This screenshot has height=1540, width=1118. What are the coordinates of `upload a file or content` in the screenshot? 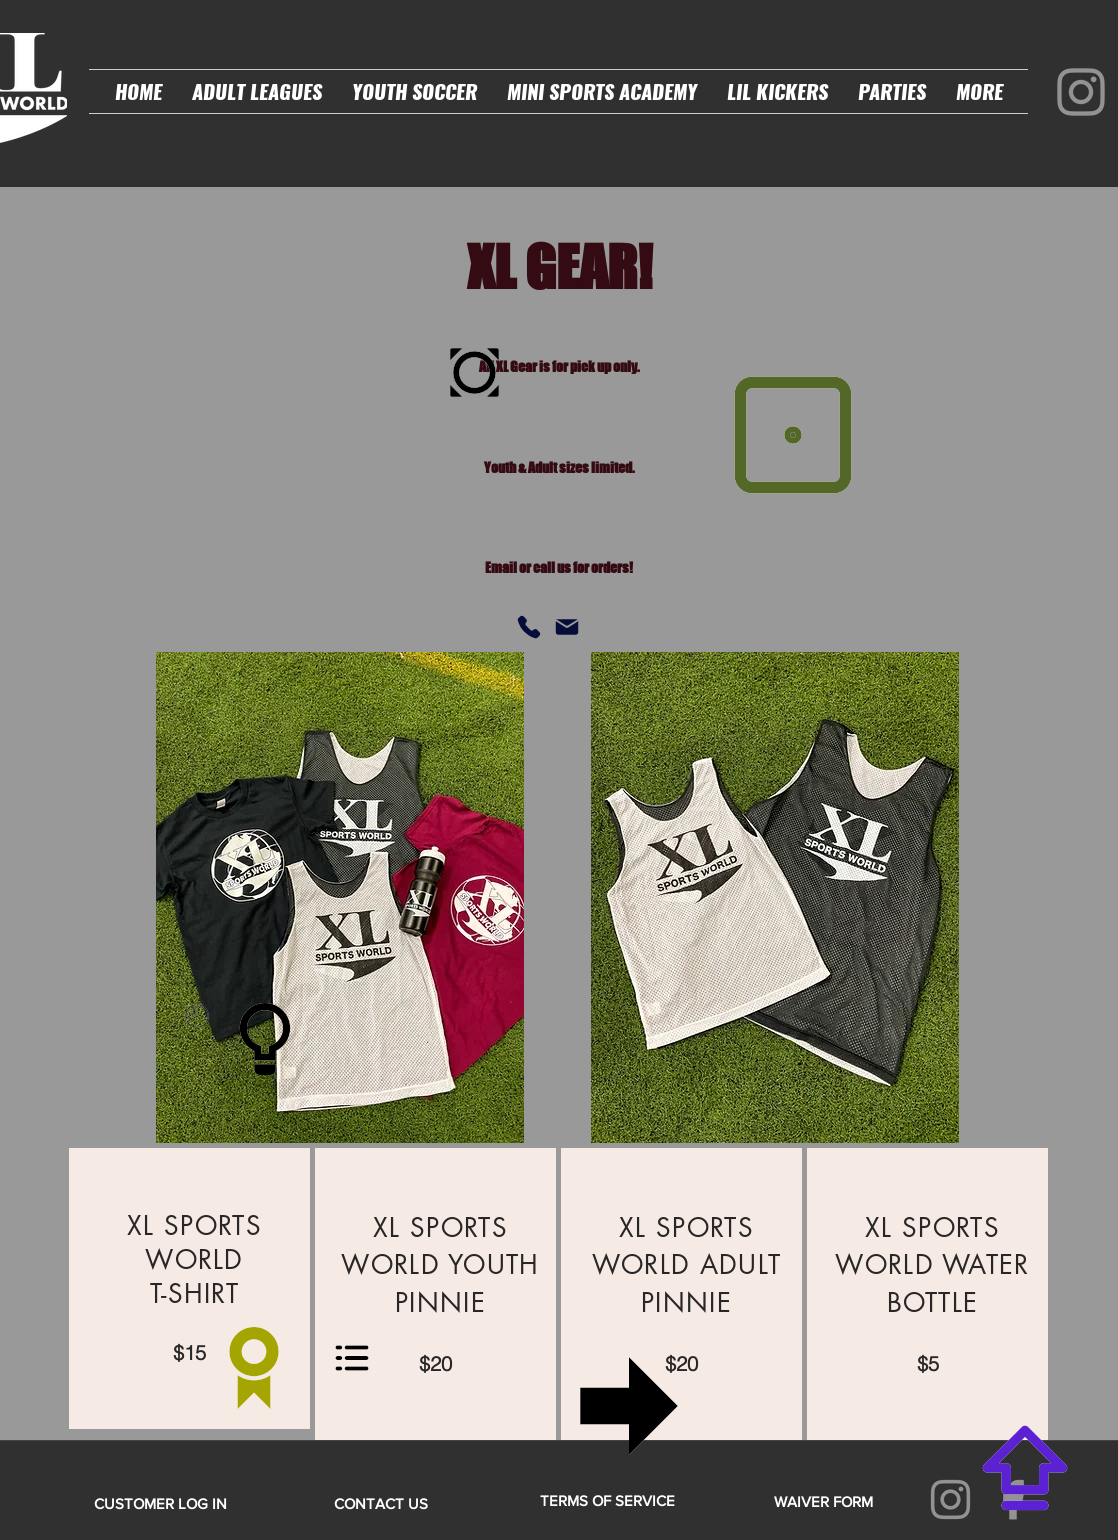 It's located at (1025, 1471).